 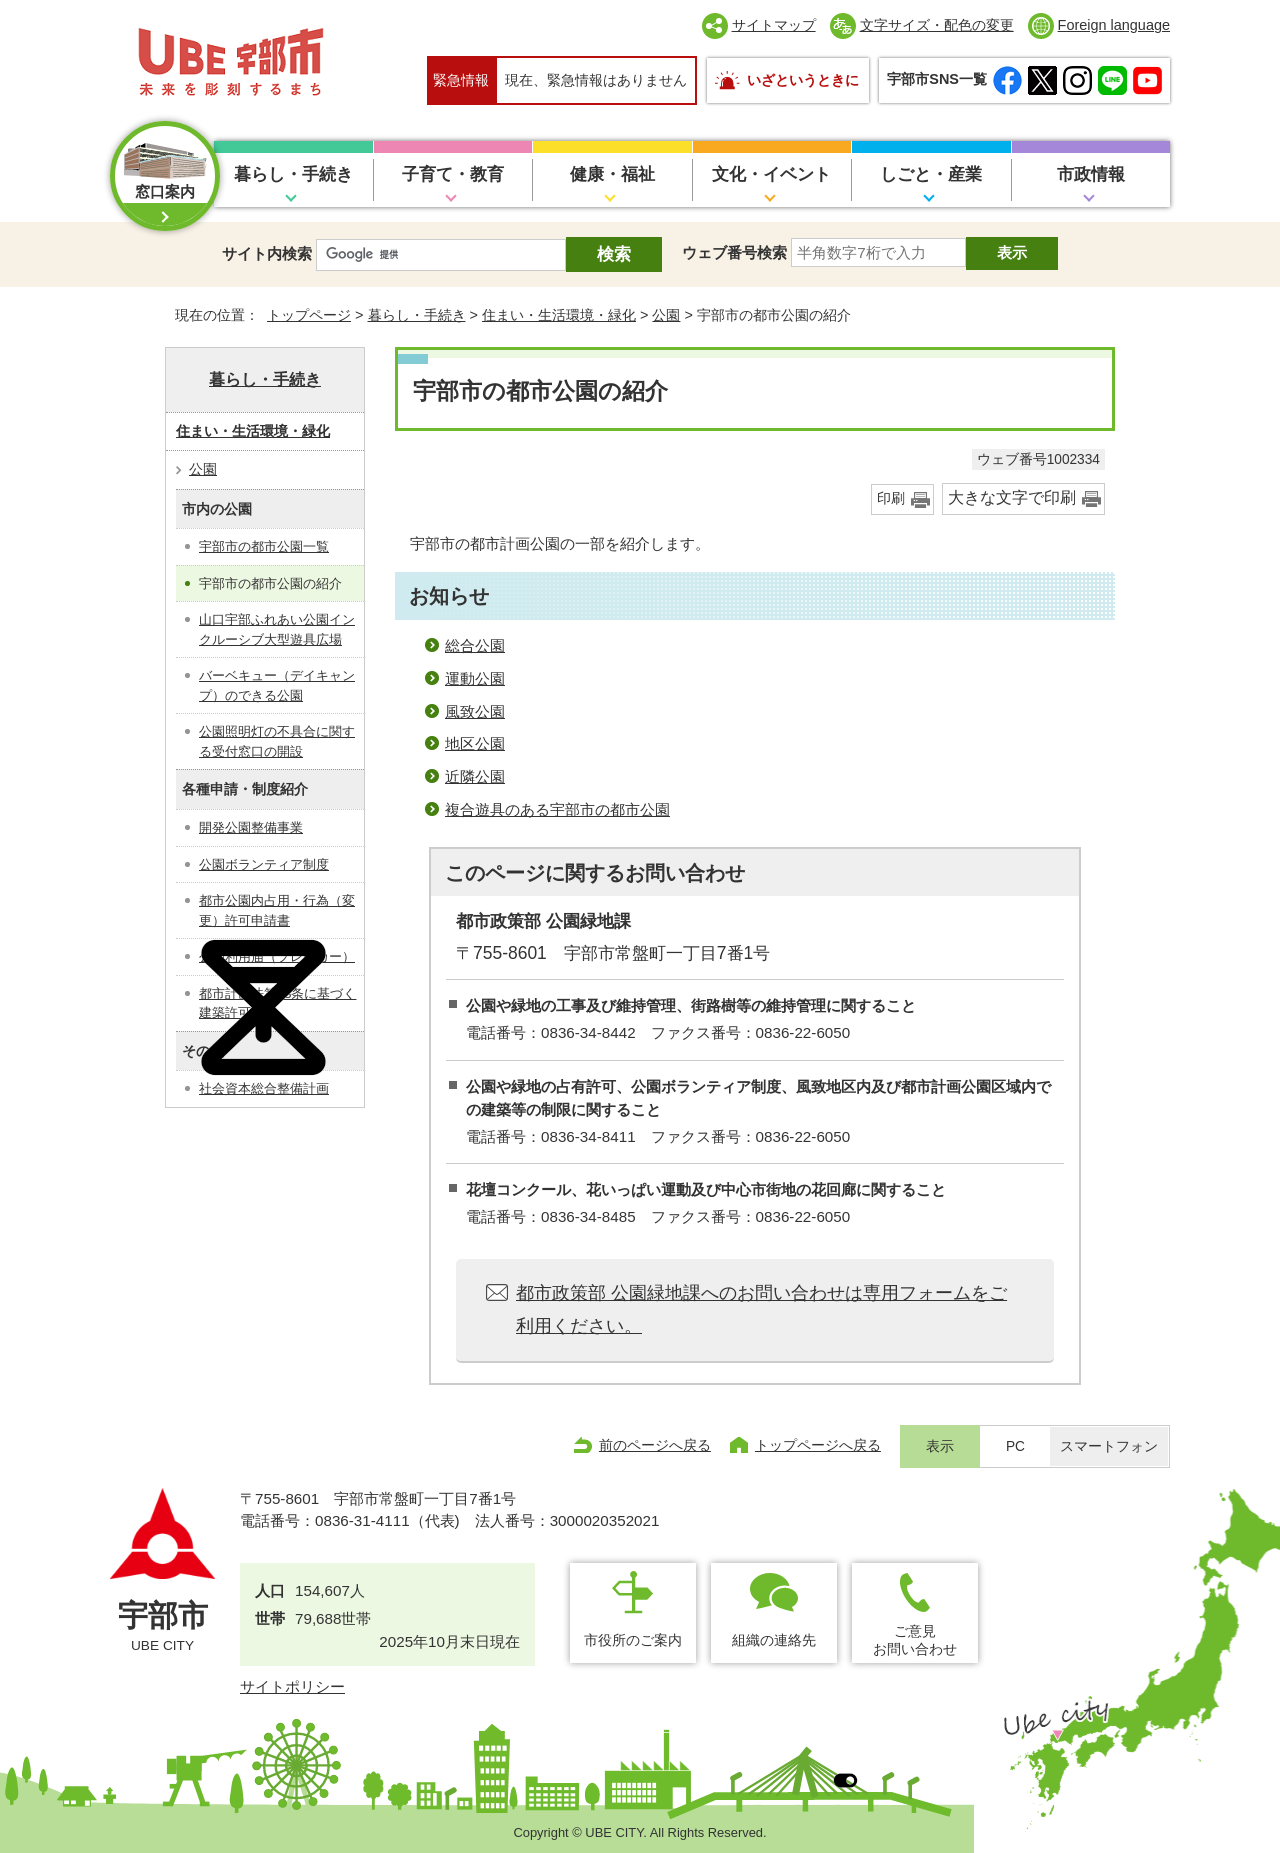 I want to click on indicates a task or process is in progress, so click(x=263, y=1007).